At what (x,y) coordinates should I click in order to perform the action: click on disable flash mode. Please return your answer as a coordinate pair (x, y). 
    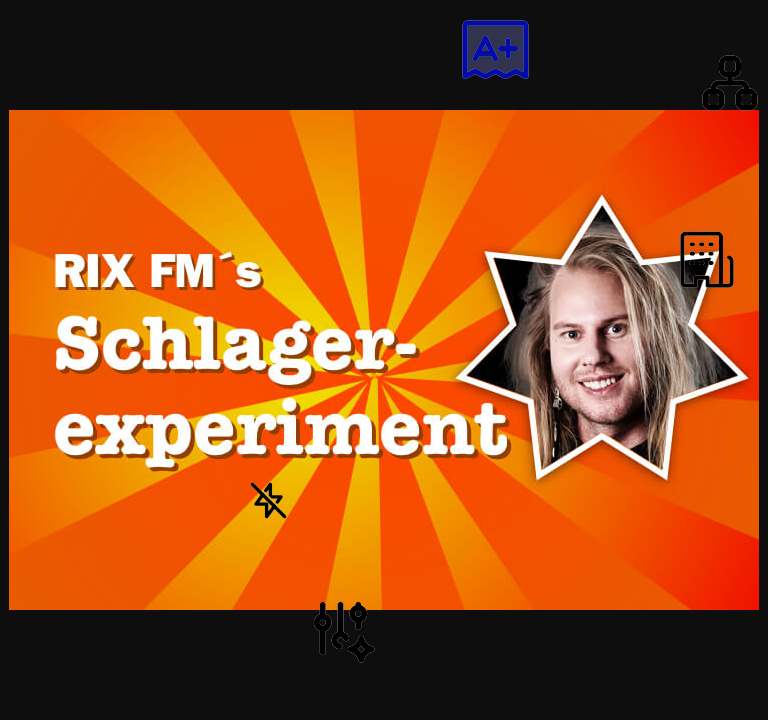
    Looking at the image, I should click on (268, 500).